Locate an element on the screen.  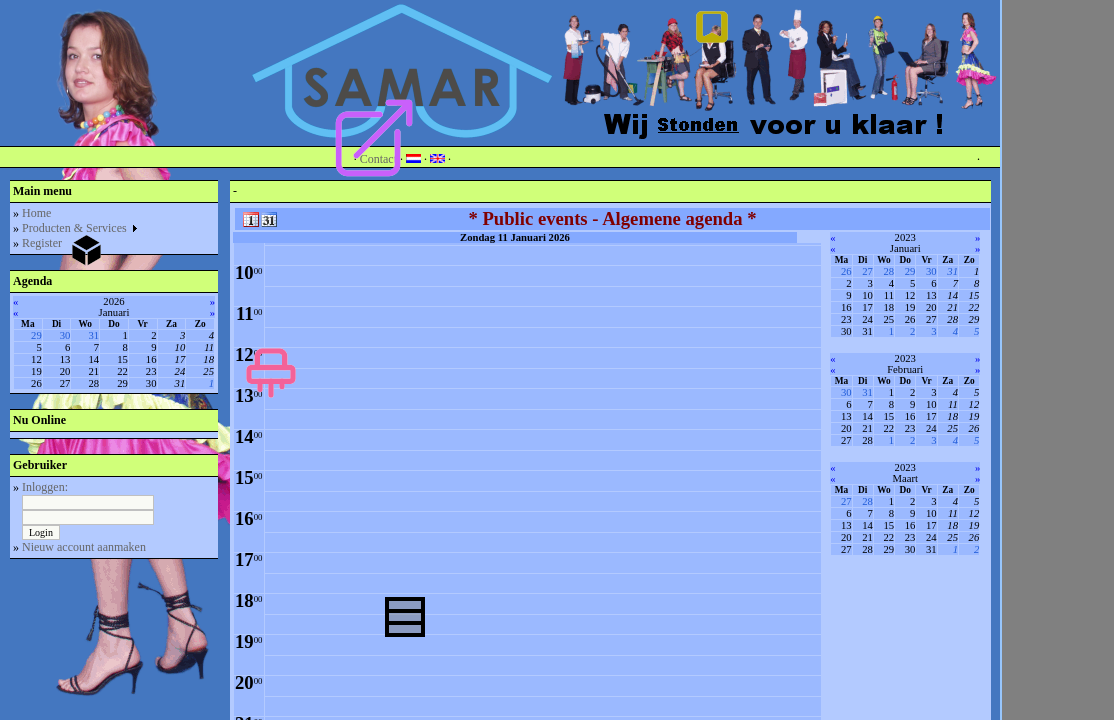
save or bookmark this item is located at coordinates (712, 27).